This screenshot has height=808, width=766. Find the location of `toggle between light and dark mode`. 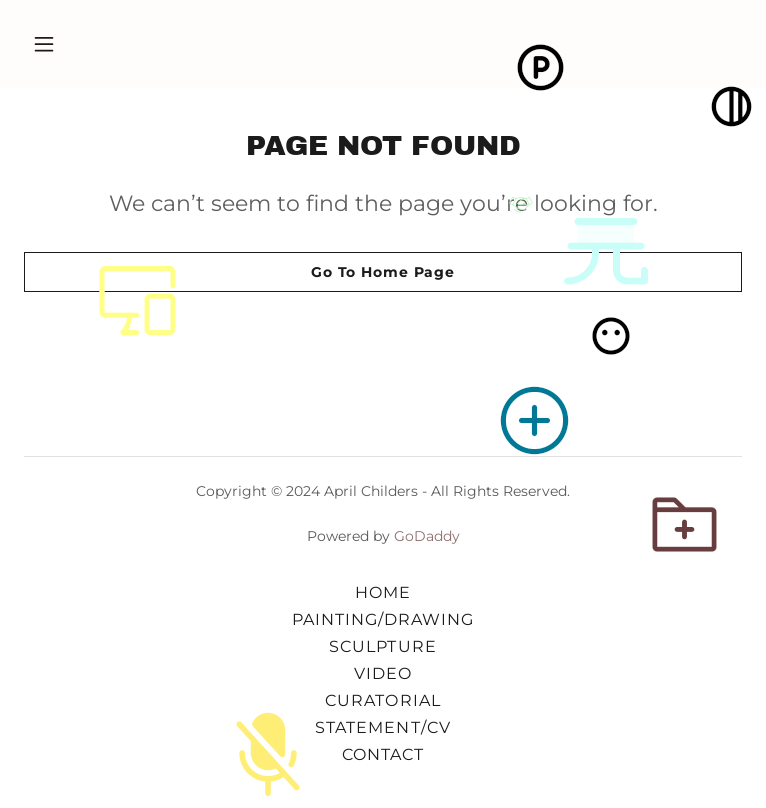

toggle between light and dark mode is located at coordinates (731, 106).